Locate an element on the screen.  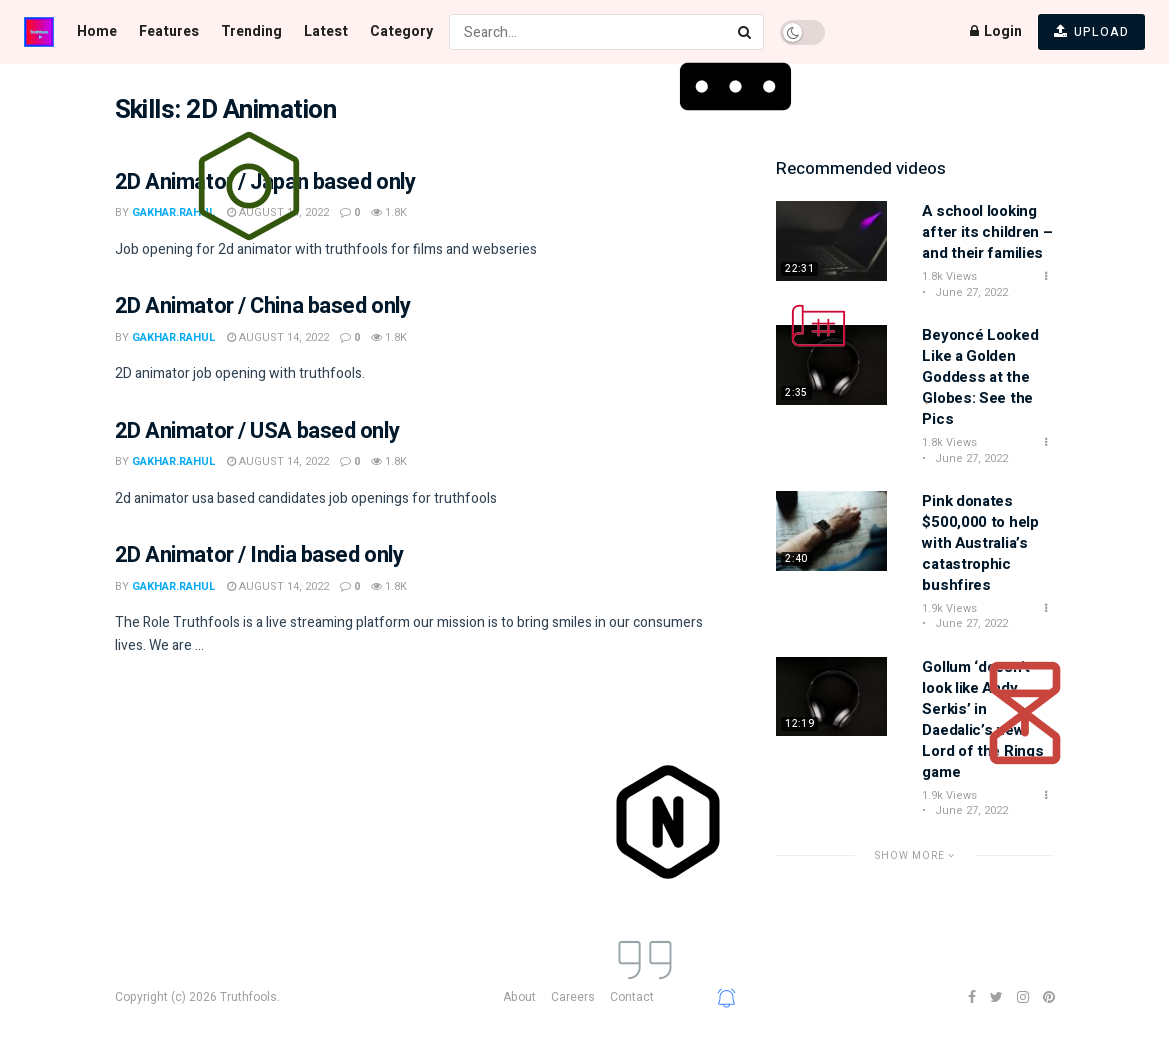
indicates a process is in progress is located at coordinates (1025, 713).